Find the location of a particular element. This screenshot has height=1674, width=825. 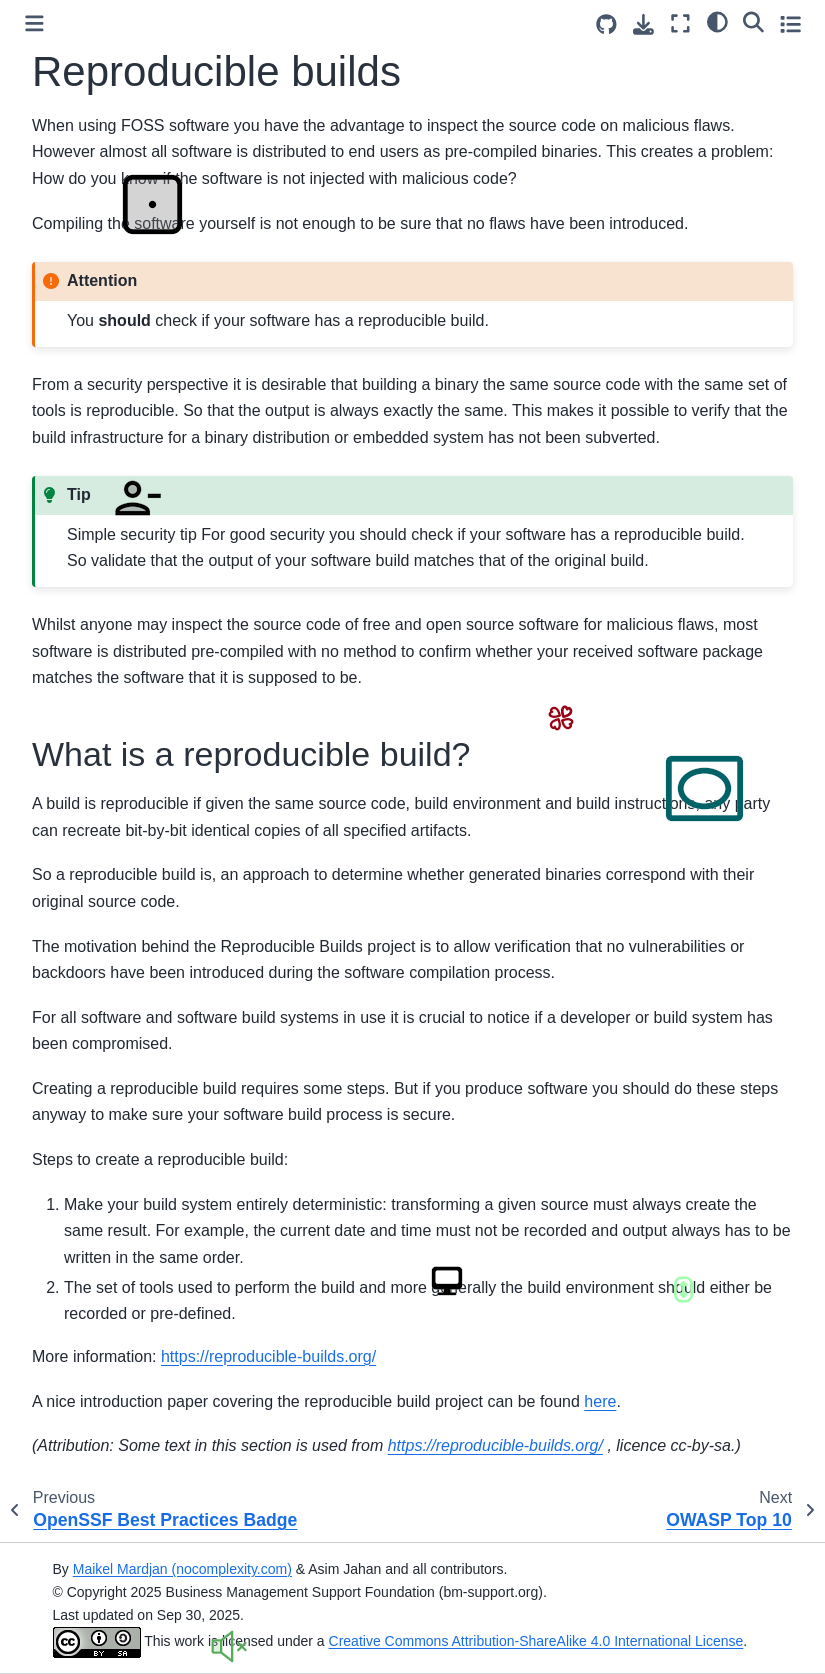

scroll up or down on the page is located at coordinates (683, 1289).